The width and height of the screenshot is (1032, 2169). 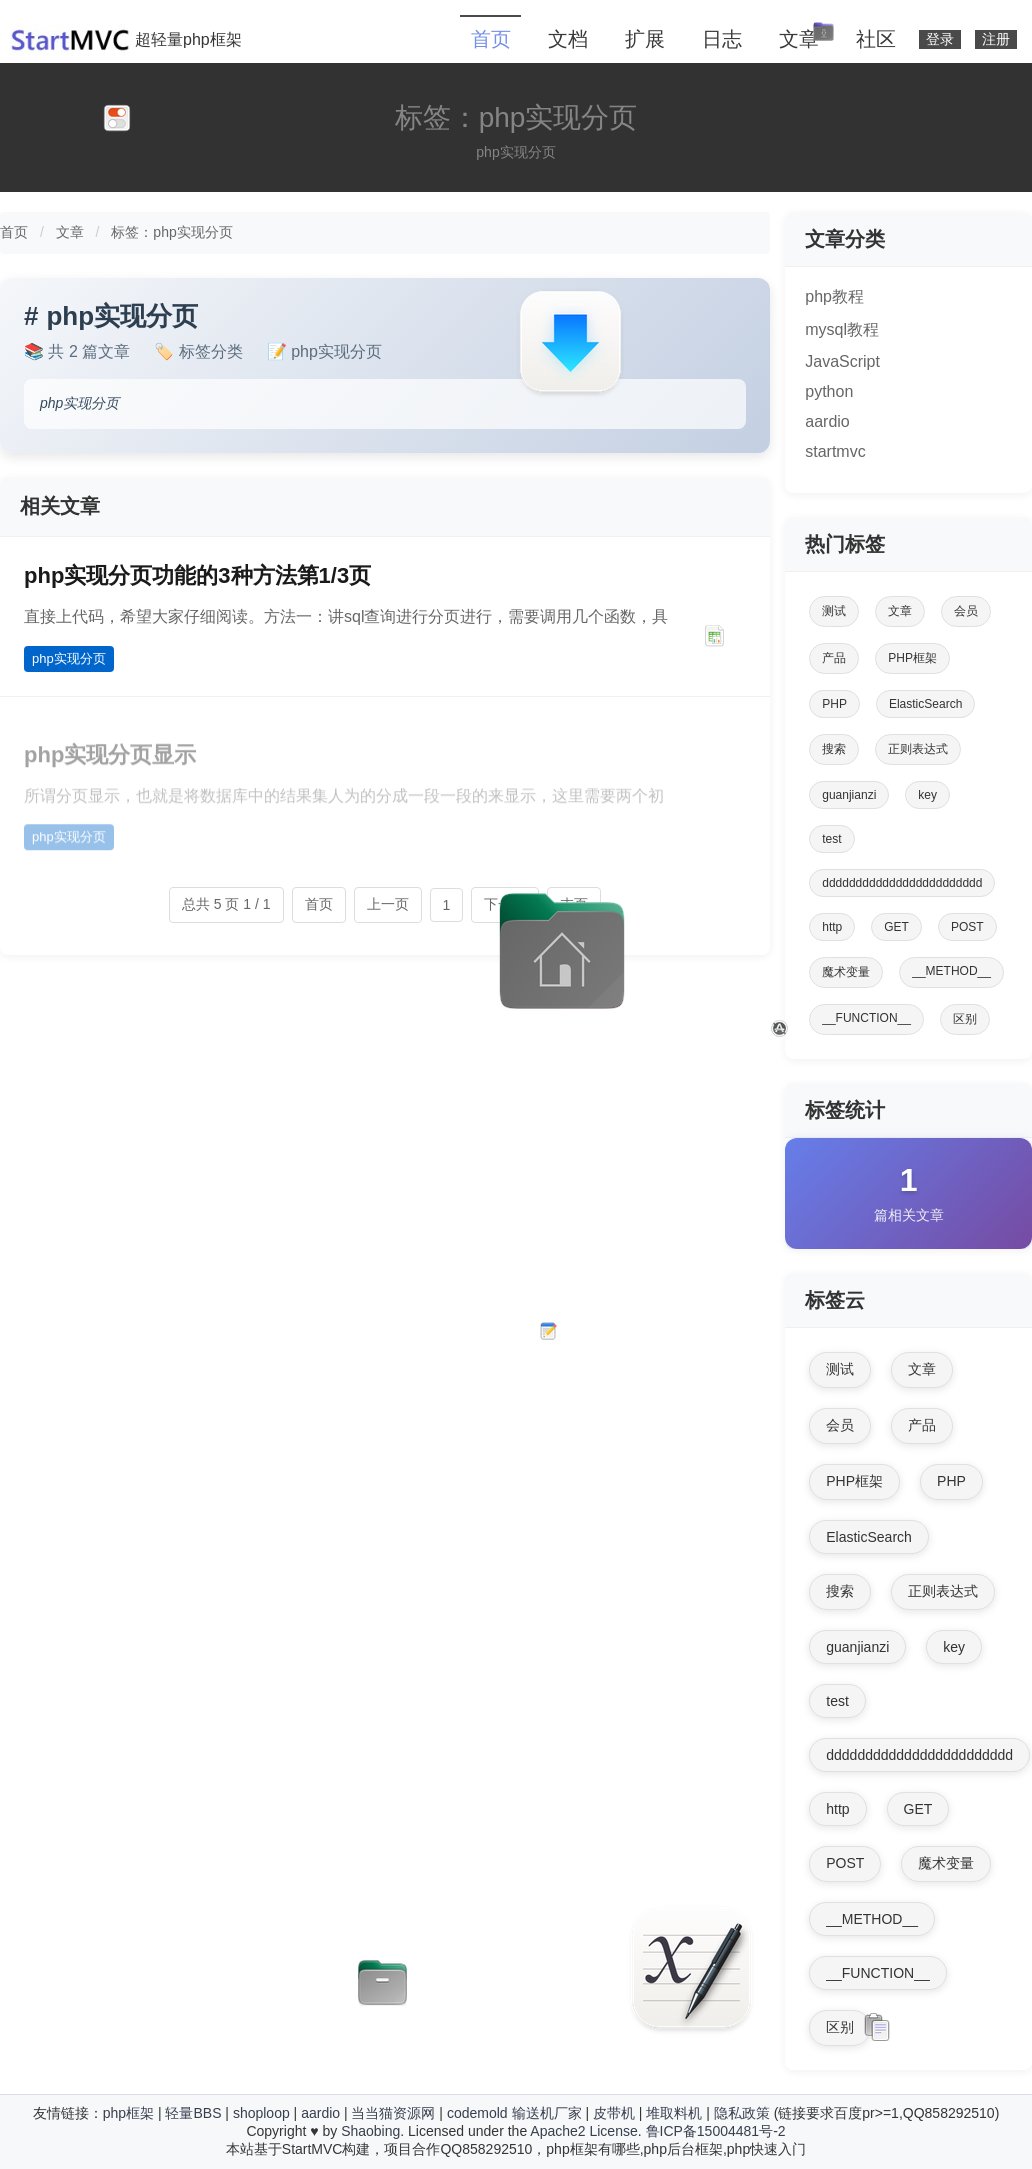 What do you see at coordinates (570, 341) in the screenshot?
I see `open kget download manager` at bounding box center [570, 341].